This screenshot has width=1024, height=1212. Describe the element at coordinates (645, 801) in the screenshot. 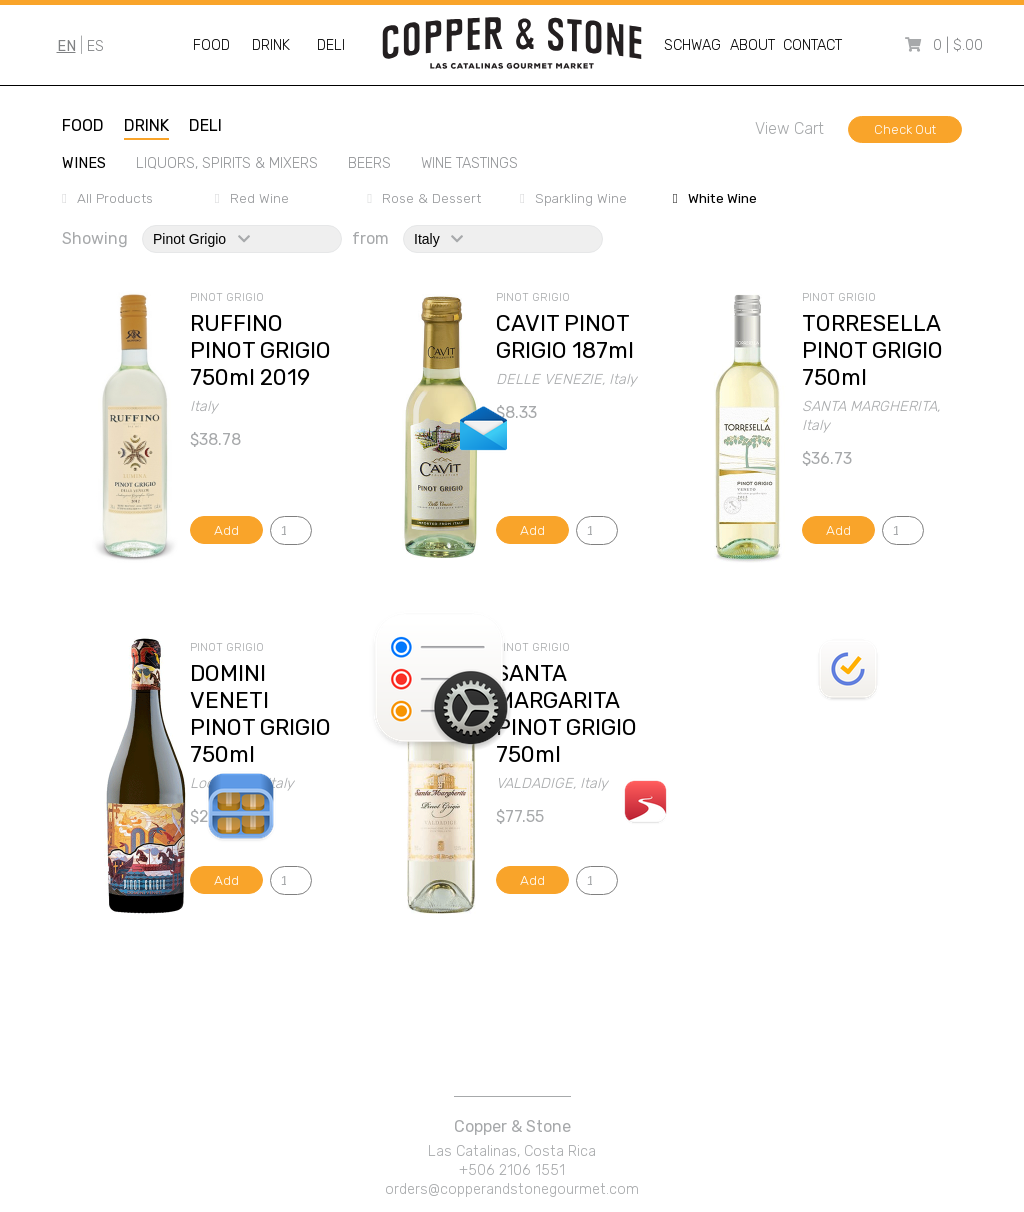

I see `open tutanota secure email app` at that location.